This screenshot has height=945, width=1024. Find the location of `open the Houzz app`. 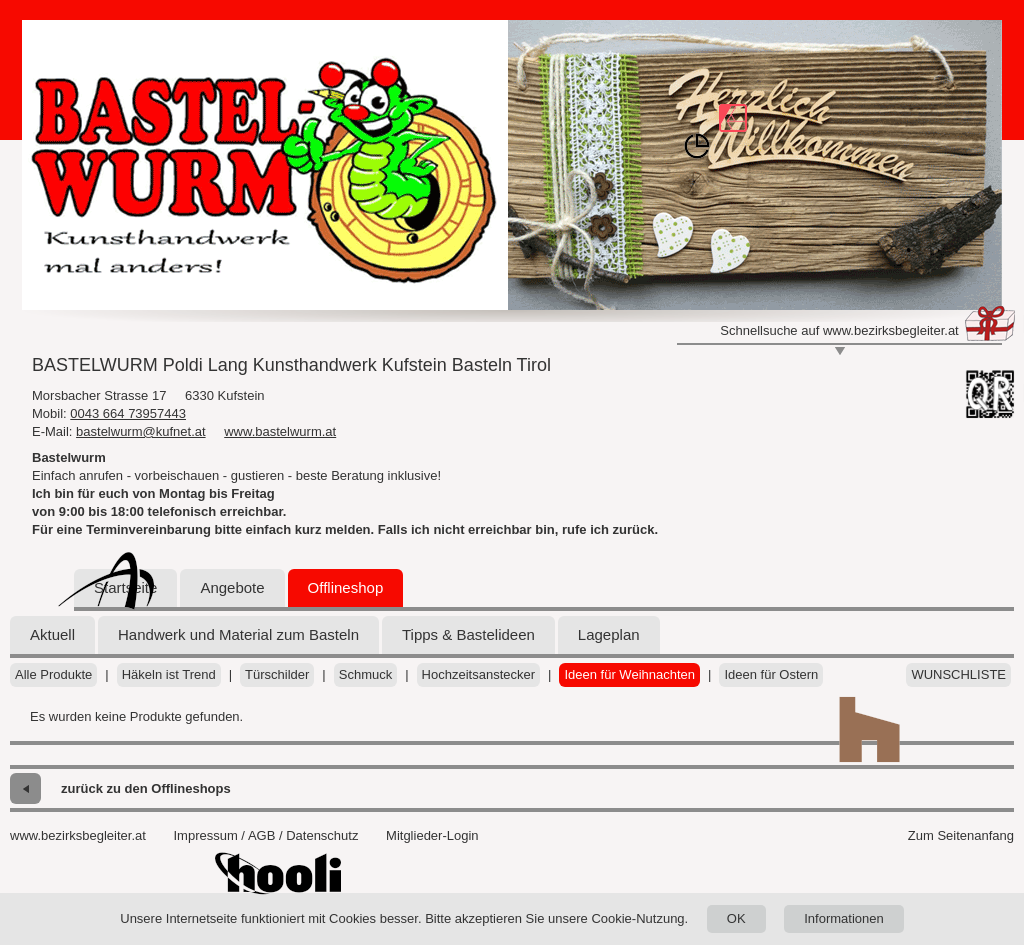

open the Houzz app is located at coordinates (869, 729).